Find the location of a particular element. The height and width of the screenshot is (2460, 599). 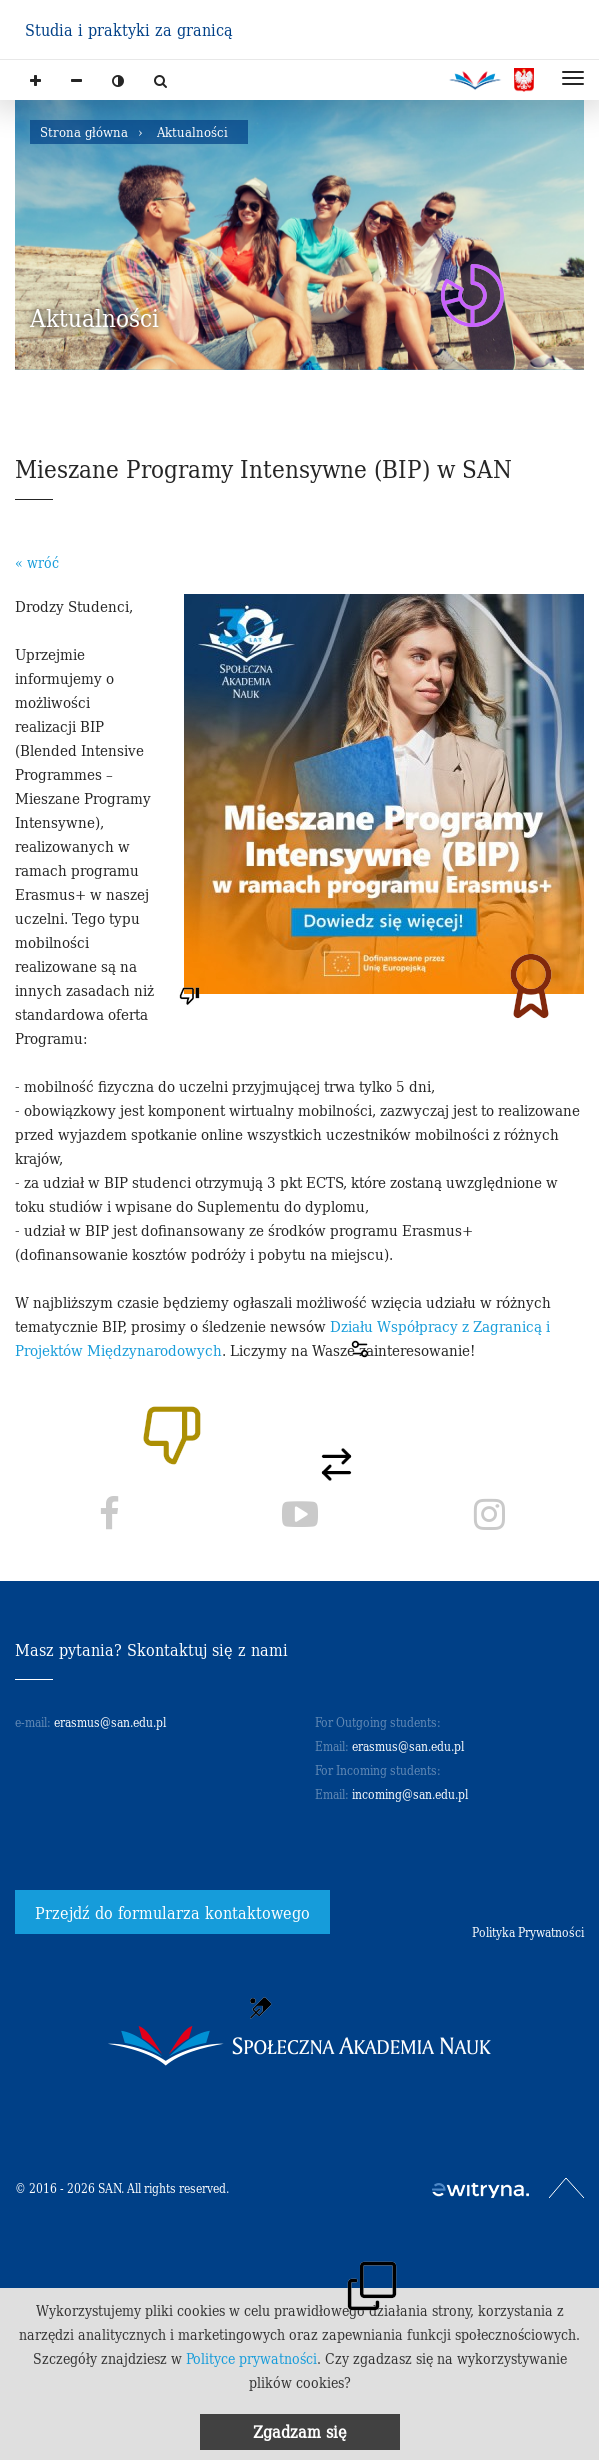

copy to clipboard is located at coordinates (372, 2286).